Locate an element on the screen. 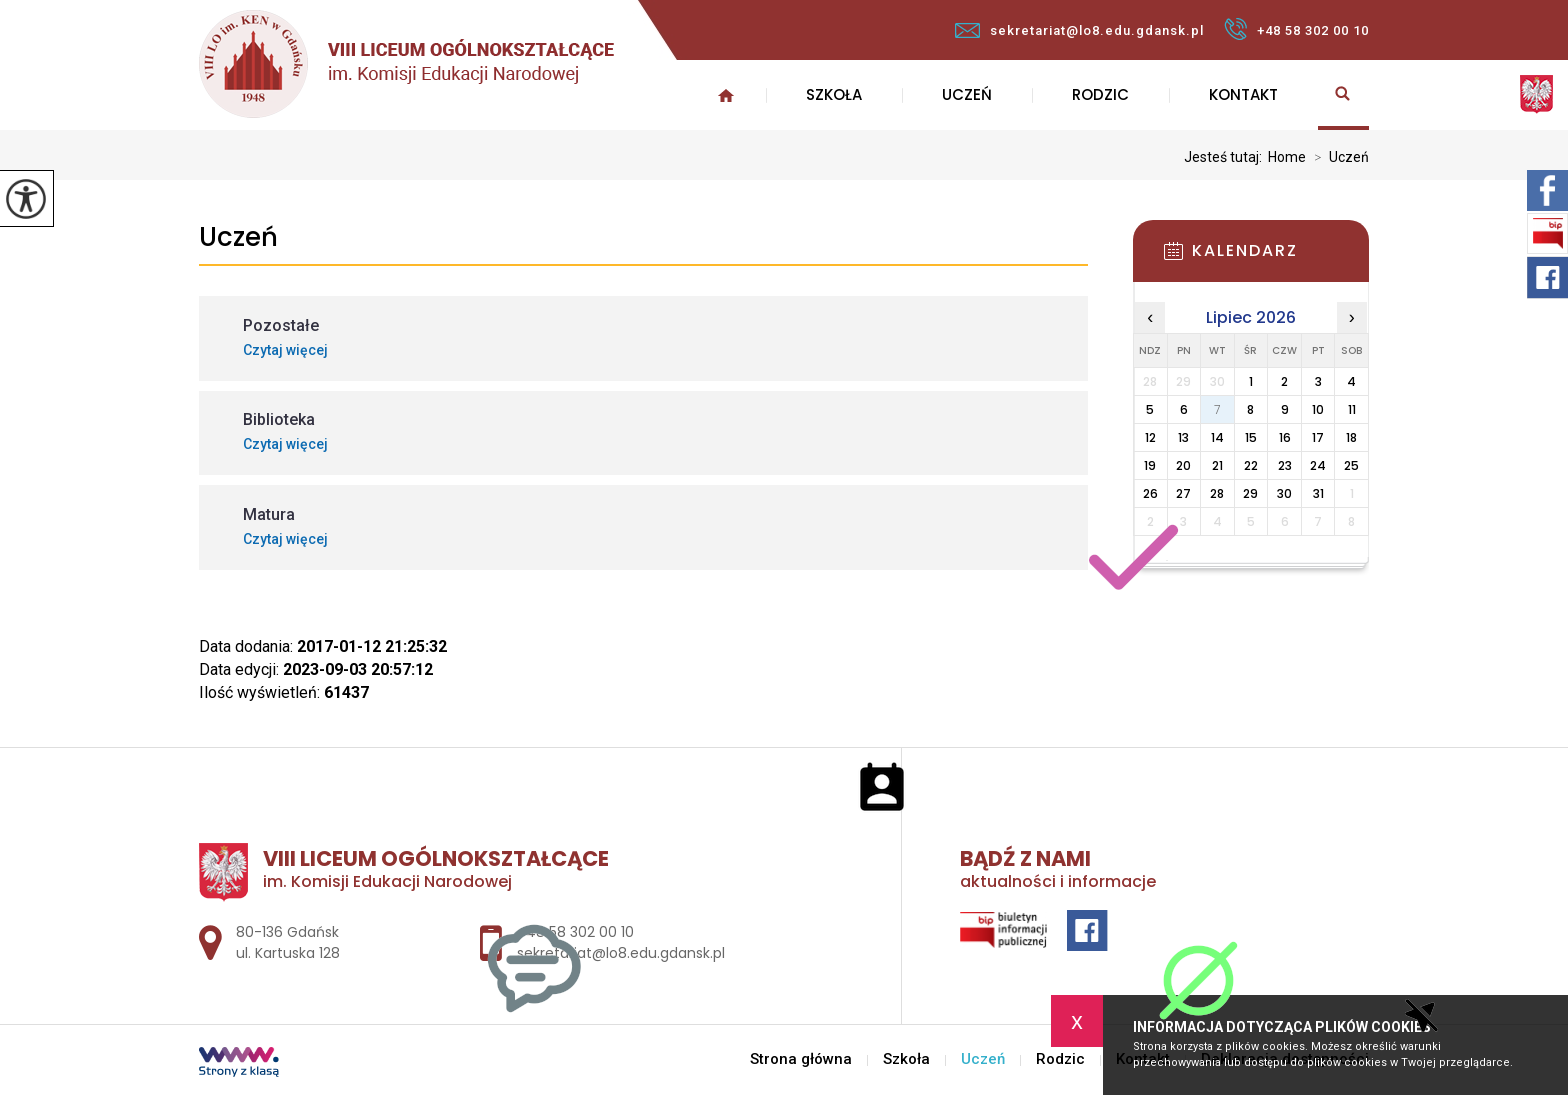 Image resolution: width=1568 pixels, height=1095 pixels. location sharing is currently disabled is located at coordinates (1420, 1016).